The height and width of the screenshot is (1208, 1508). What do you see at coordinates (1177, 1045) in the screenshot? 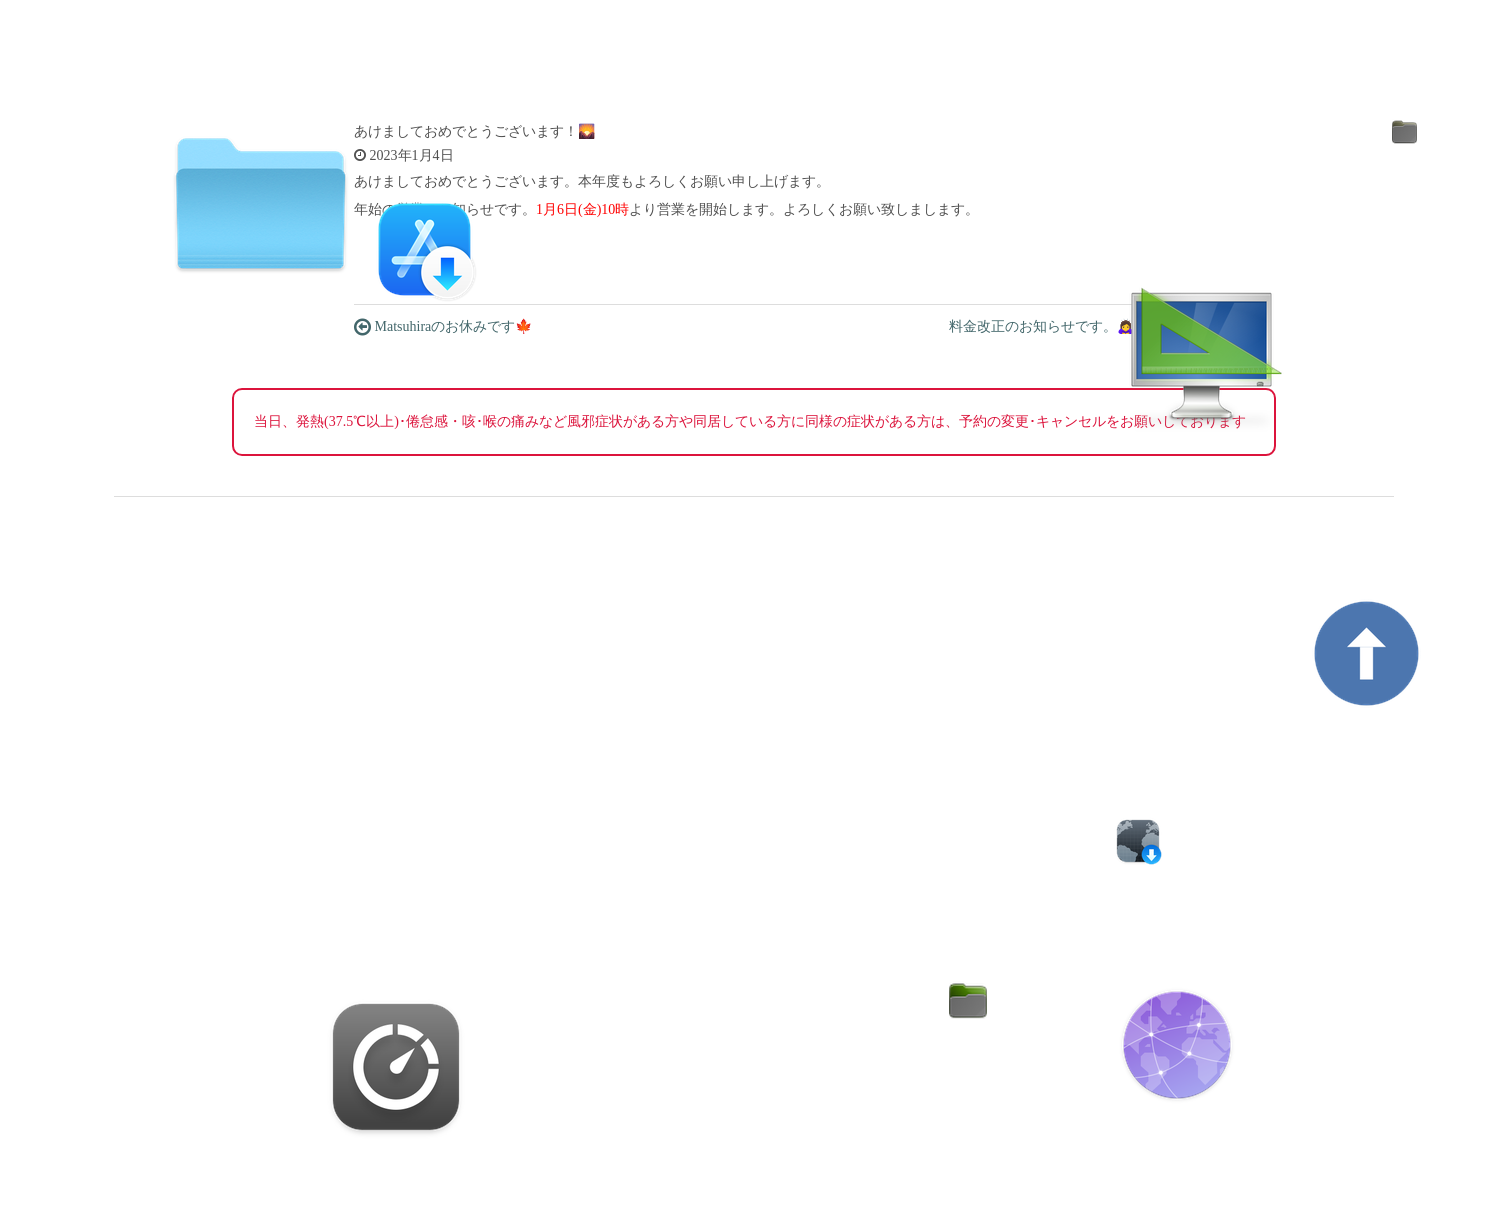
I see `open internet or web browser application` at bounding box center [1177, 1045].